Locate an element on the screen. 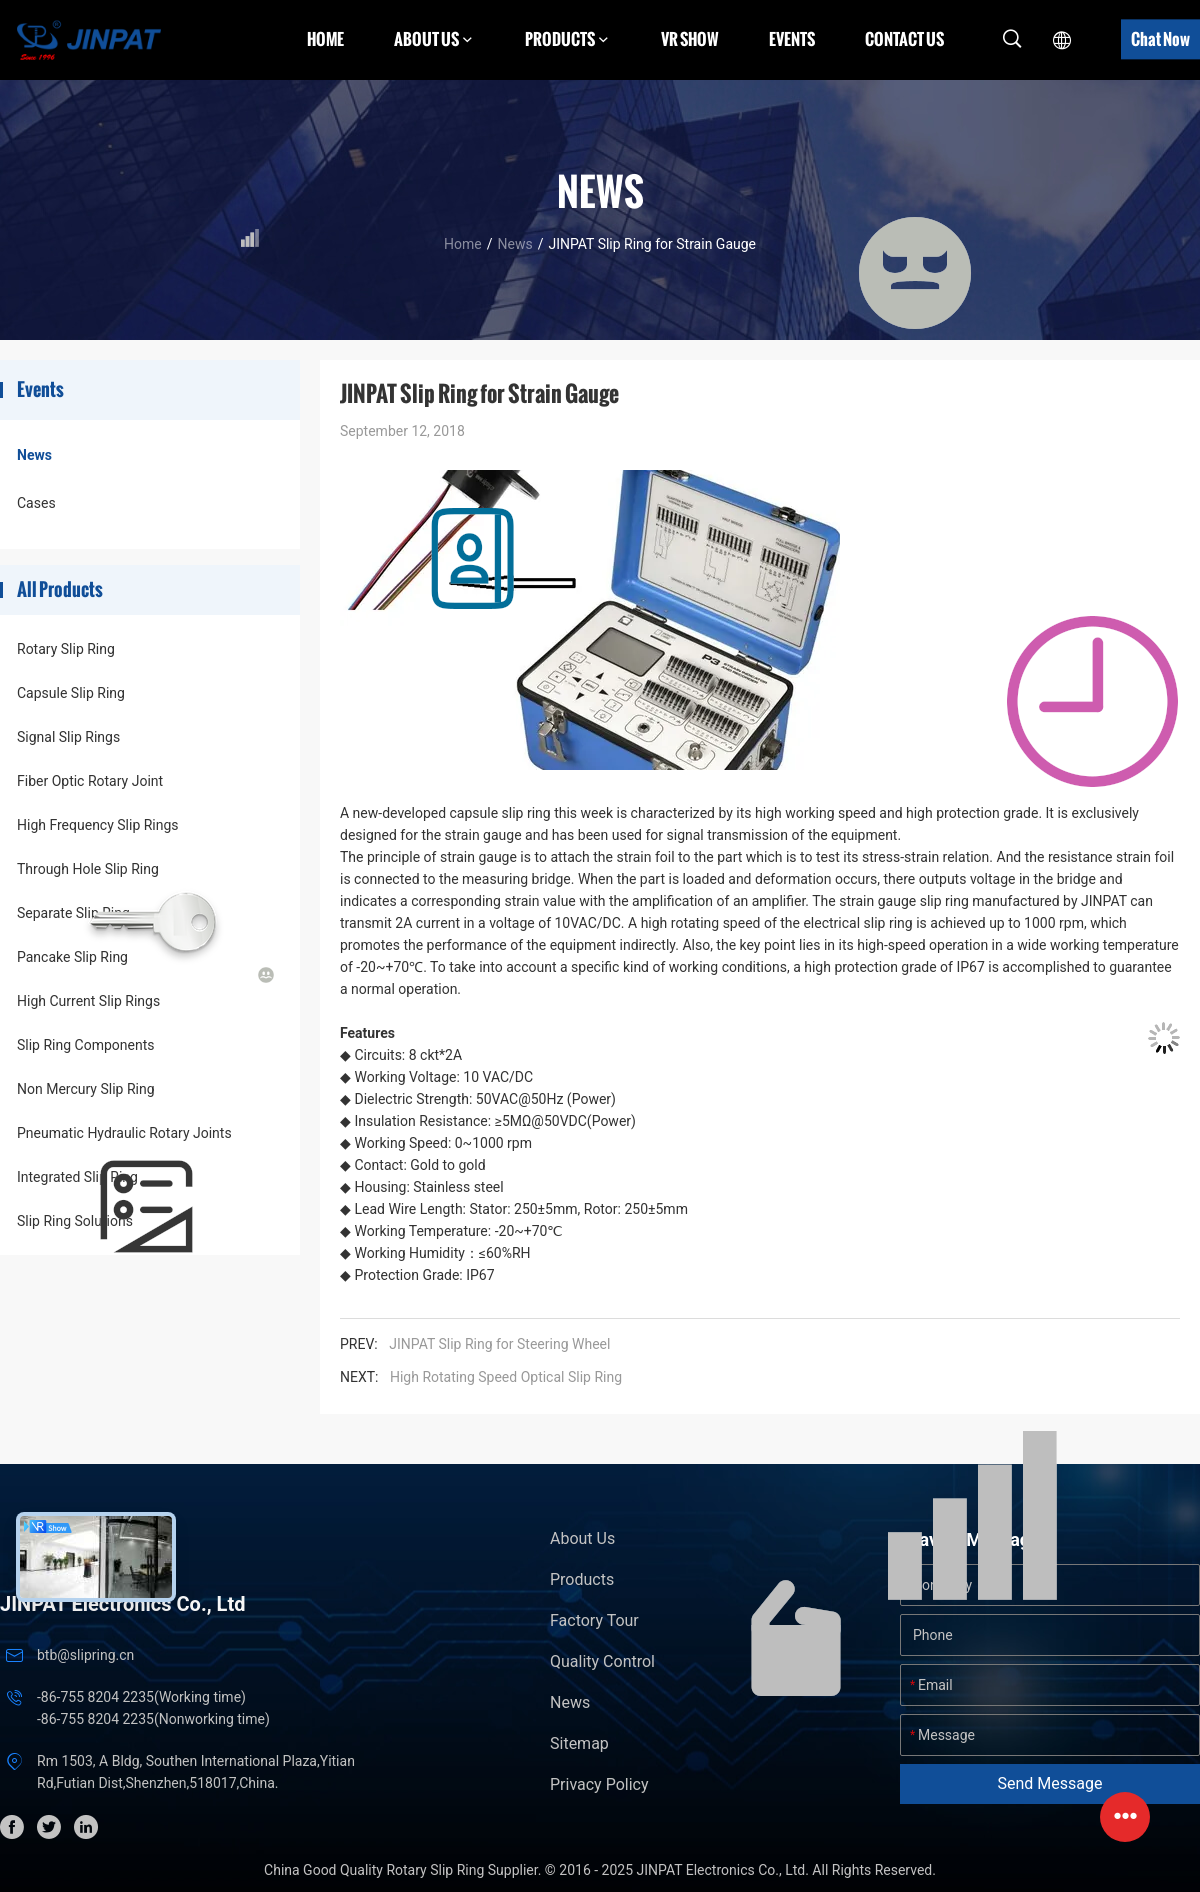 This screenshot has width=1200, height=1892. react with anger to a message or post is located at coordinates (915, 273).